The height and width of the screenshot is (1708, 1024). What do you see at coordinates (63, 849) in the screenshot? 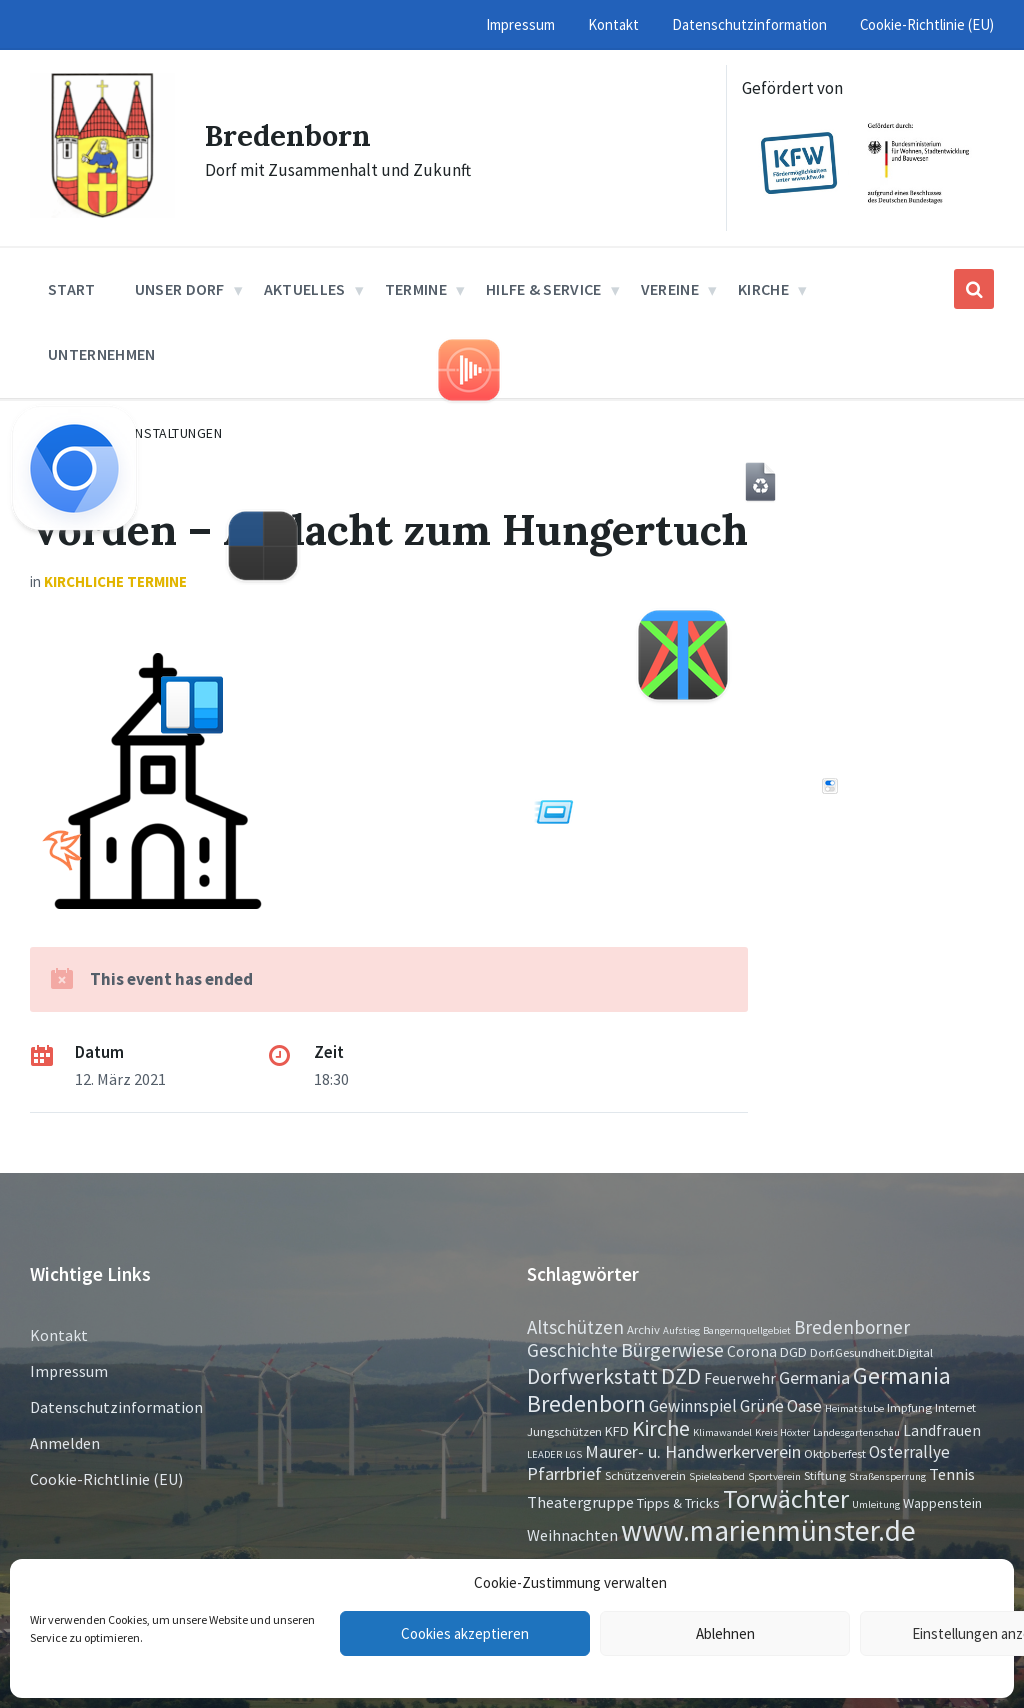
I see `open kate text editor` at bounding box center [63, 849].